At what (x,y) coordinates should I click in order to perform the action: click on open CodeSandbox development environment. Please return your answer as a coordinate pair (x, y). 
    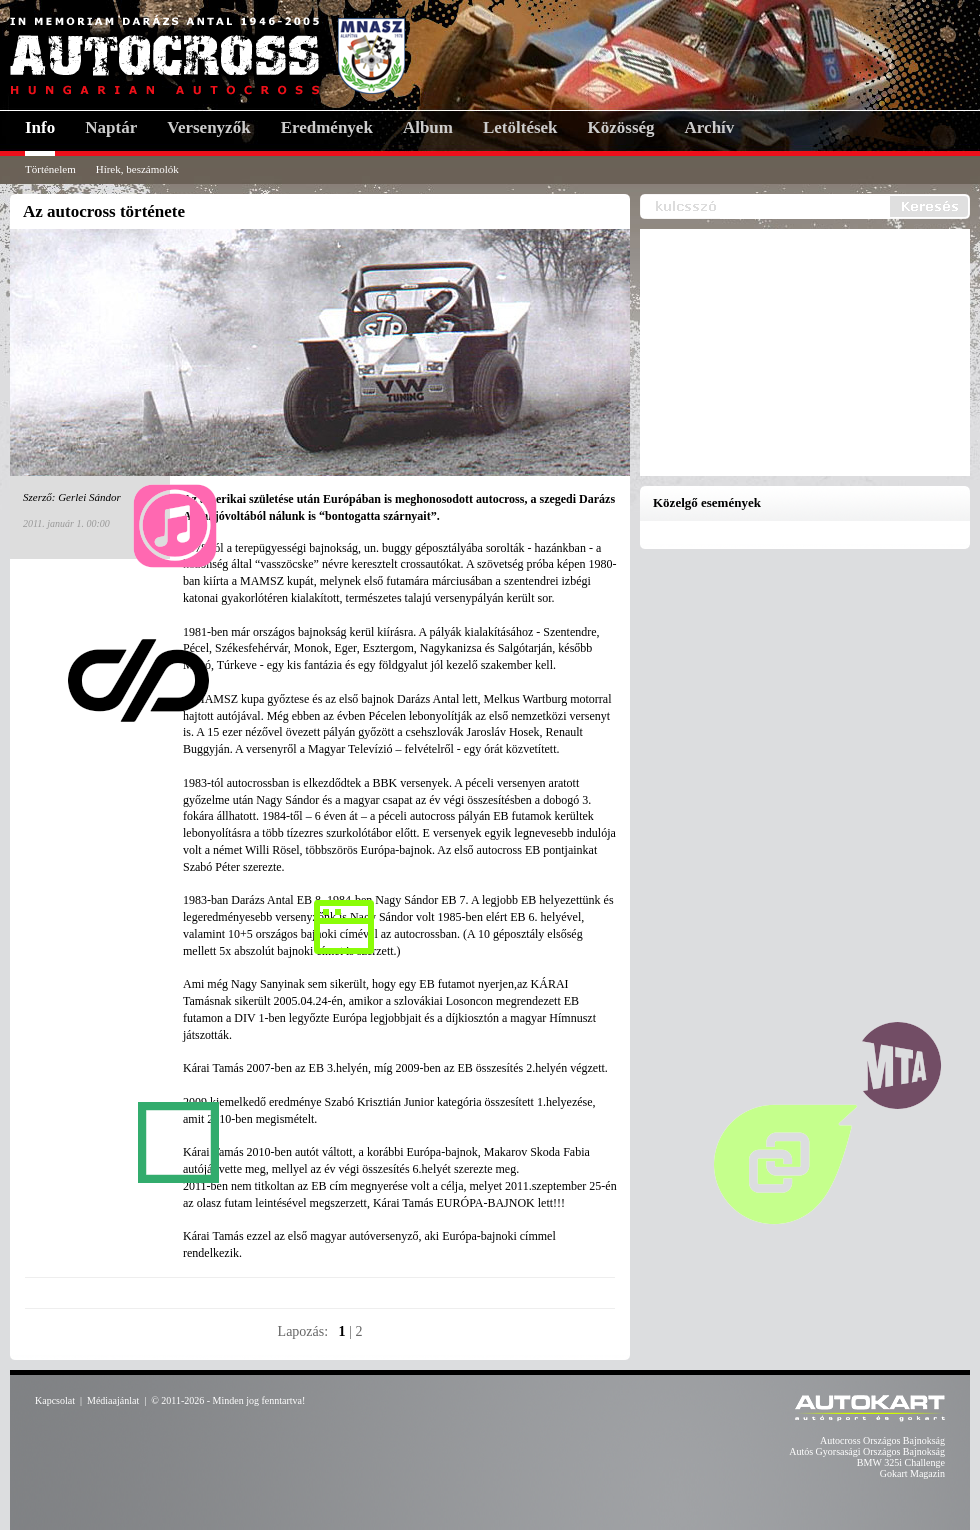
    Looking at the image, I should click on (178, 1142).